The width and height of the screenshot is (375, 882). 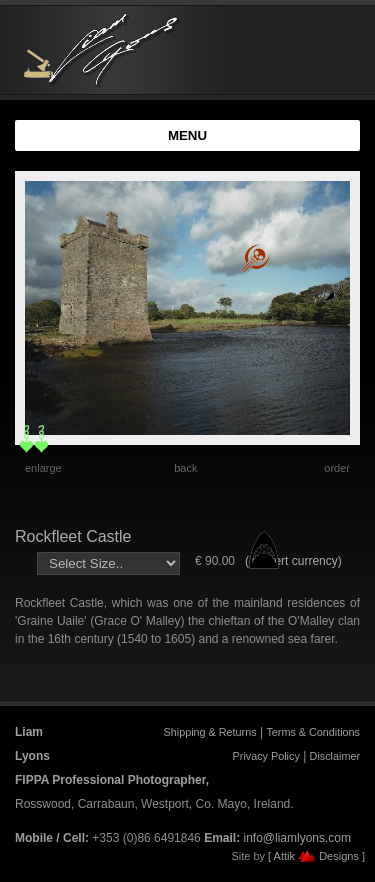 What do you see at coordinates (332, 295) in the screenshot?
I see `select archer or ranger character class` at bounding box center [332, 295].